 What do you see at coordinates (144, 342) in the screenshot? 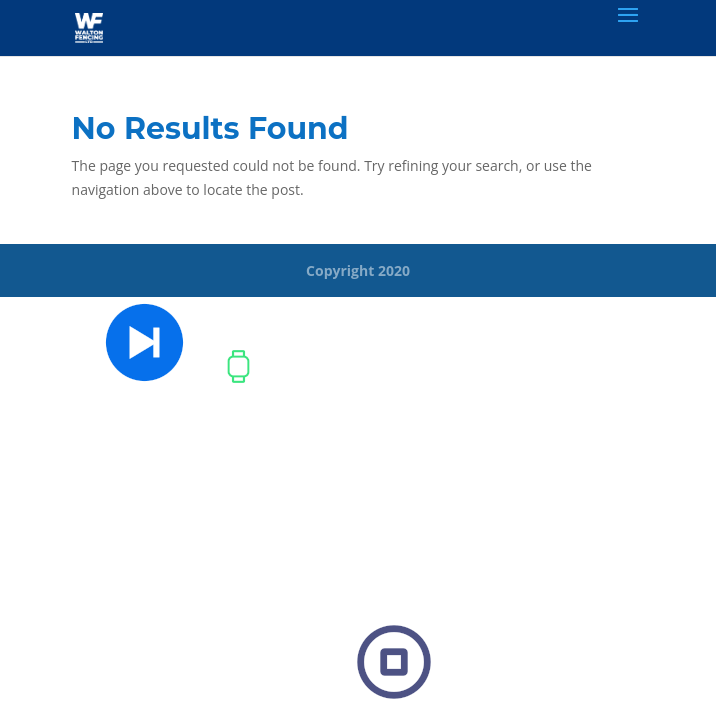
I see `skip to the next track` at bounding box center [144, 342].